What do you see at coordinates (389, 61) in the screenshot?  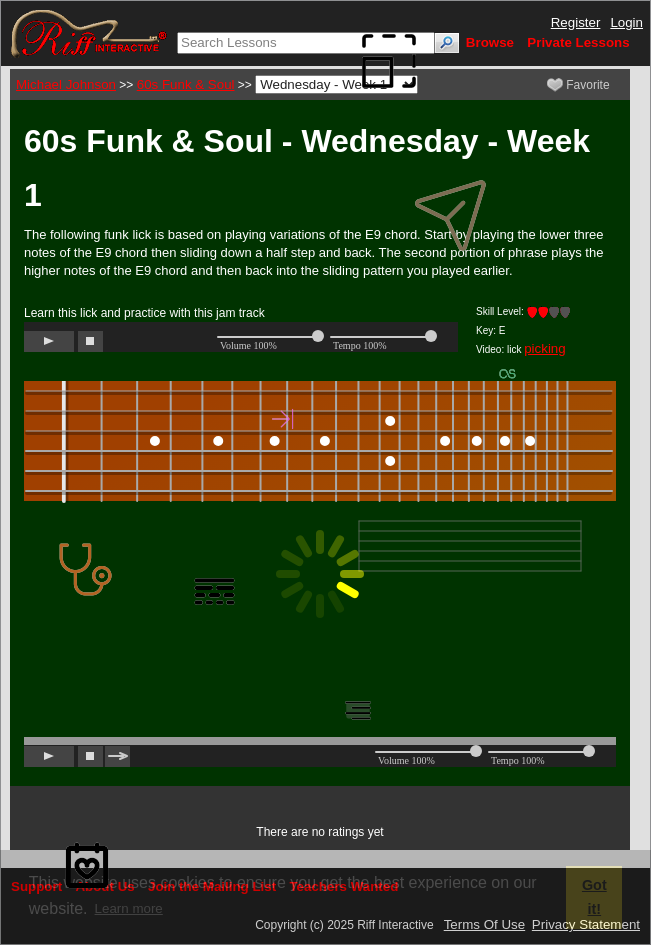 I see `resize a window or element` at bounding box center [389, 61].